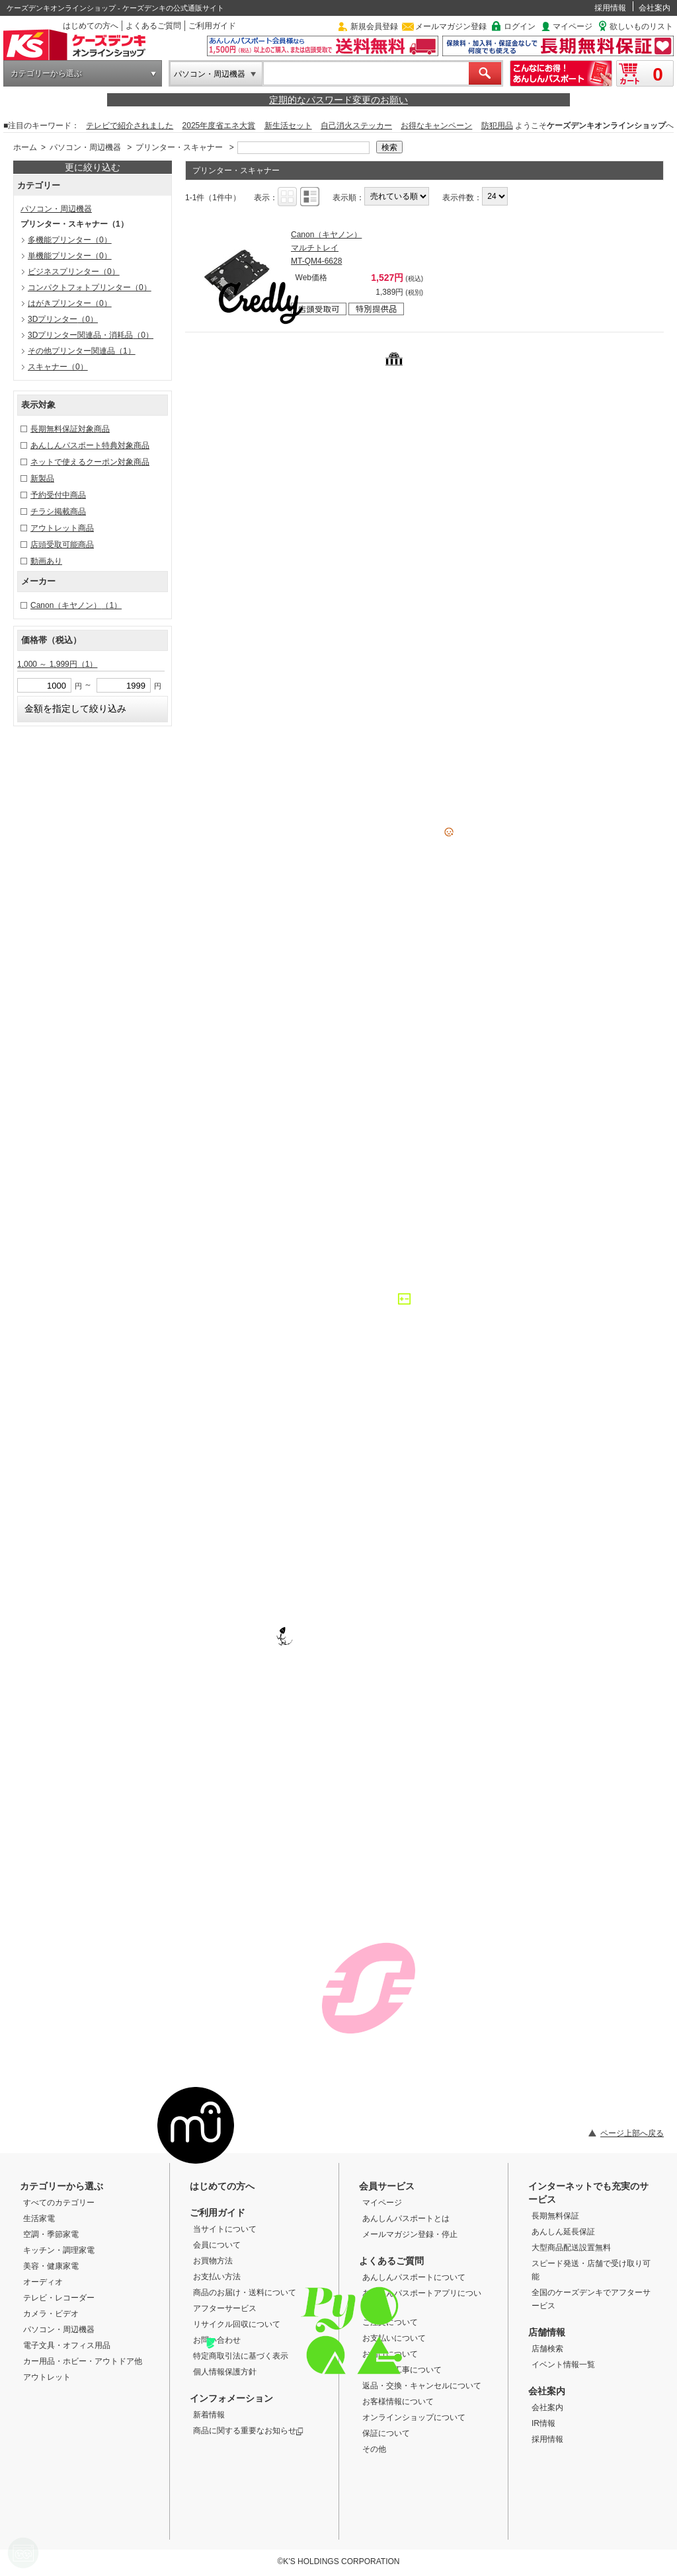 Image resolution: width=677 pixels, height=2576 pixels. What do you see at coordinates (368, 1988) in the screenshot?
I see `Schneider Electric company logo` at bounding box center [368, 1988].